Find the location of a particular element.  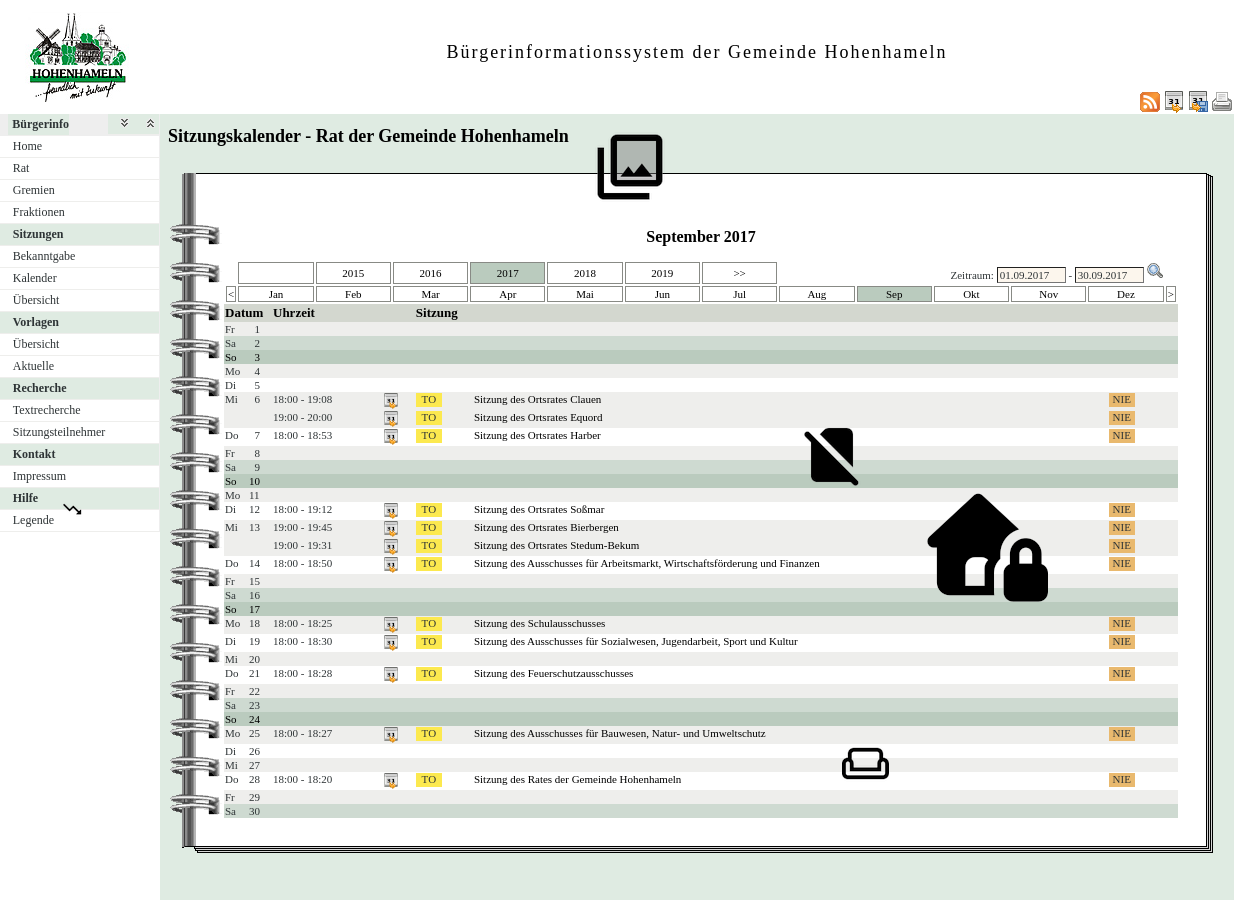

access weekend or leisure content is located at coordinates (865, 763).